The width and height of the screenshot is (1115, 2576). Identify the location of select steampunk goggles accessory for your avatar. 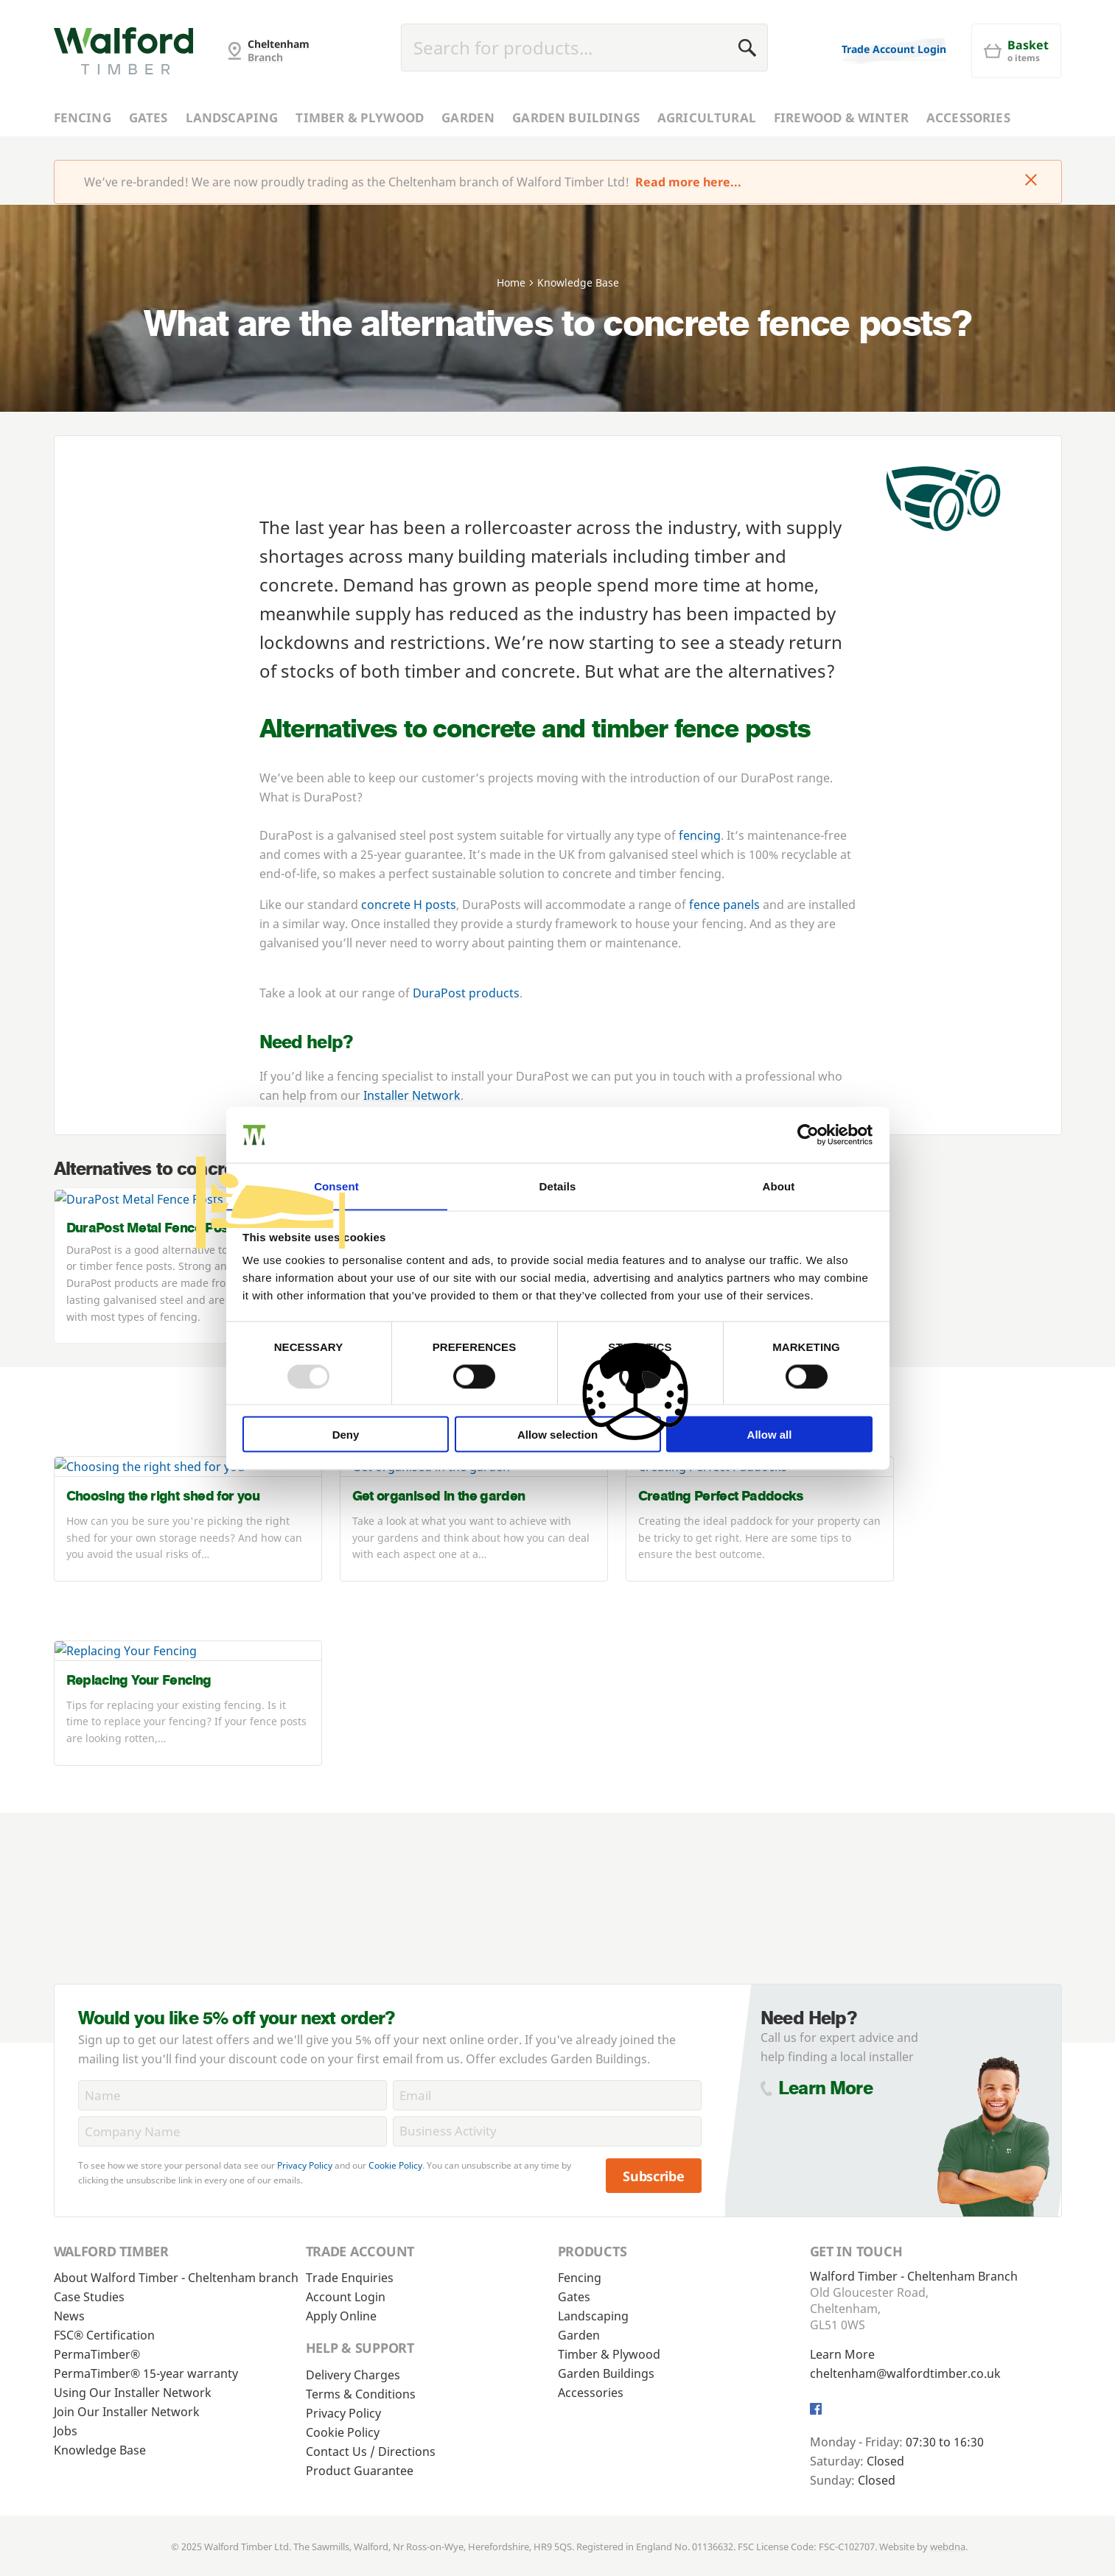
(943, 499).